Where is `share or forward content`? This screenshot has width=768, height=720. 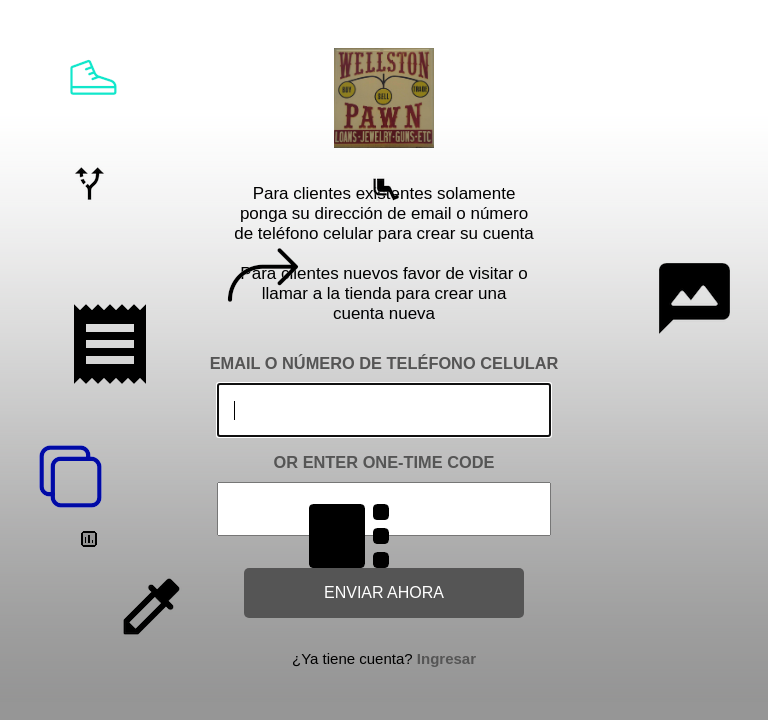 share or forward content is located at coordinates (263, 275).